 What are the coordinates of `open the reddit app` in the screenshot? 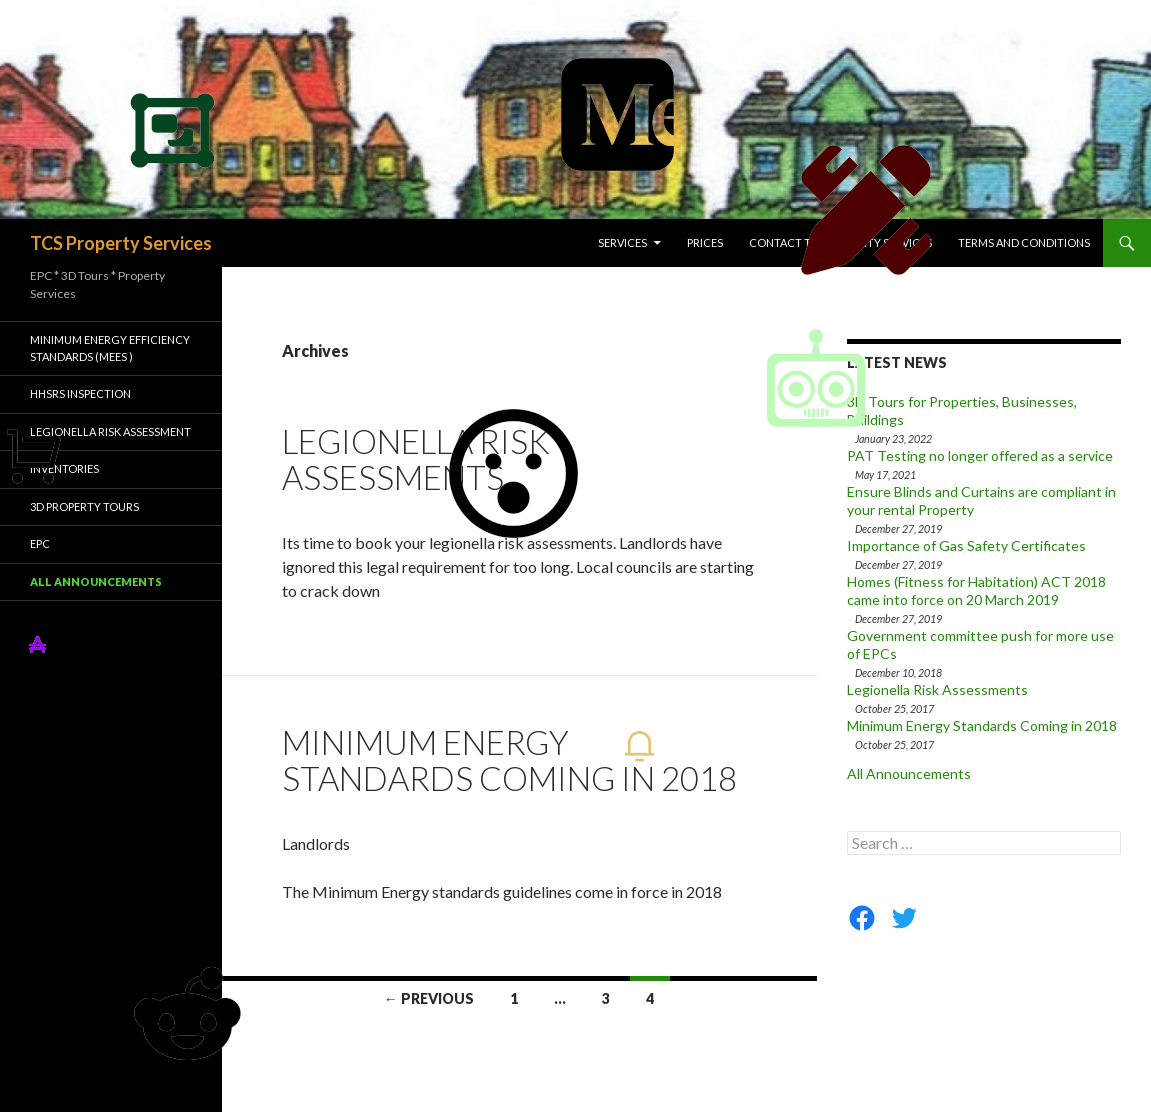 It's located at (187, 1013).